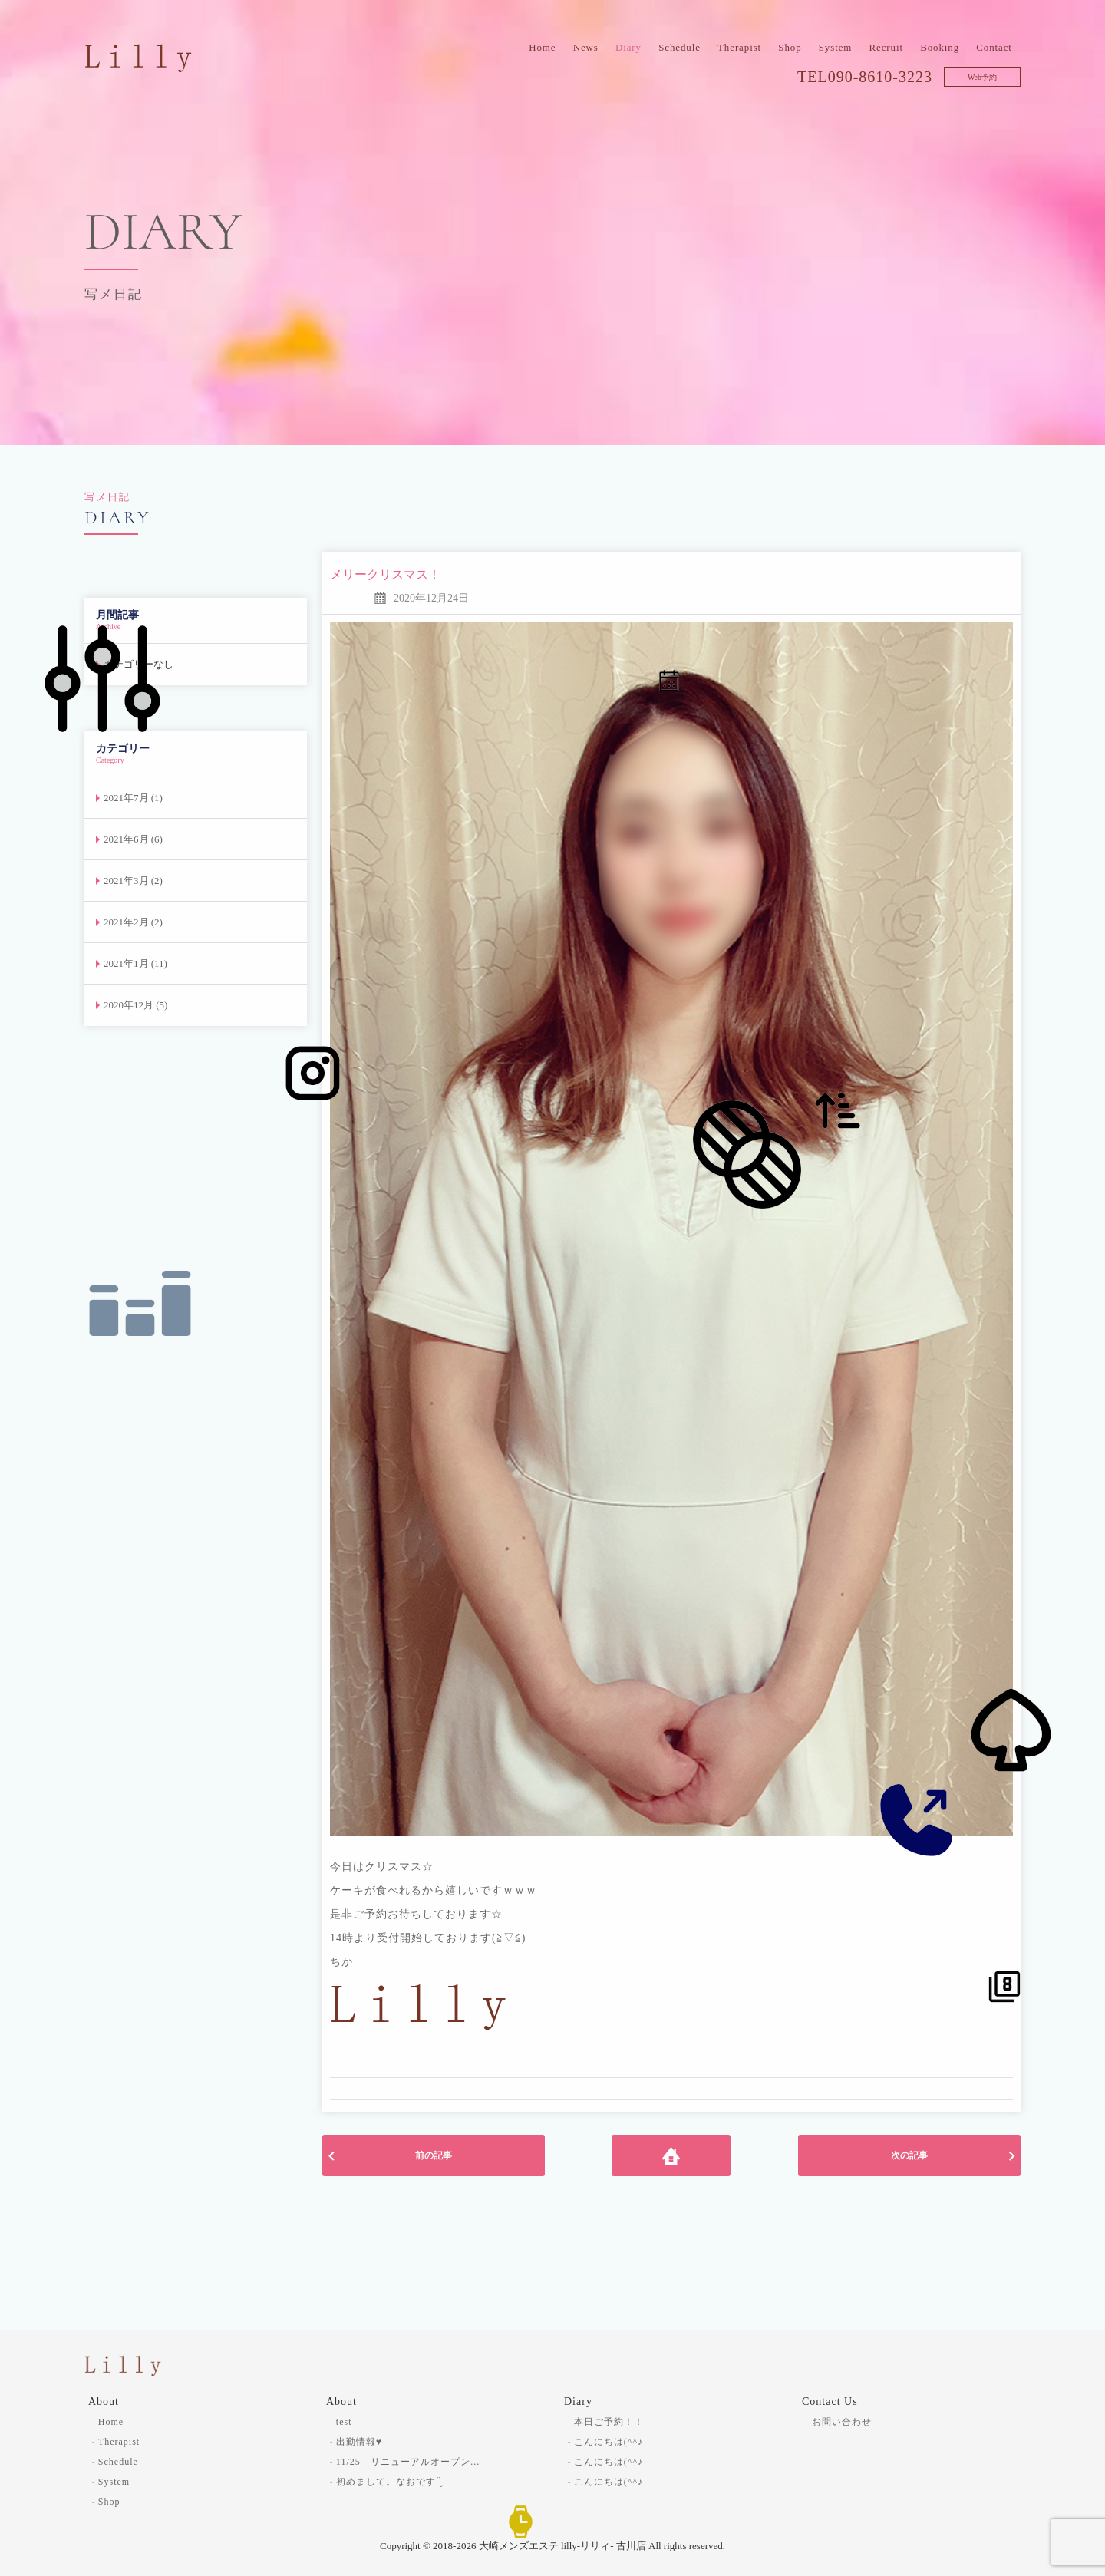 Image resolution: width=1105 pixels, height=2576 pixels. Describe the element at coordinates (102, 678) in the screenshot. I see `adjust settings or preferences` at that location.